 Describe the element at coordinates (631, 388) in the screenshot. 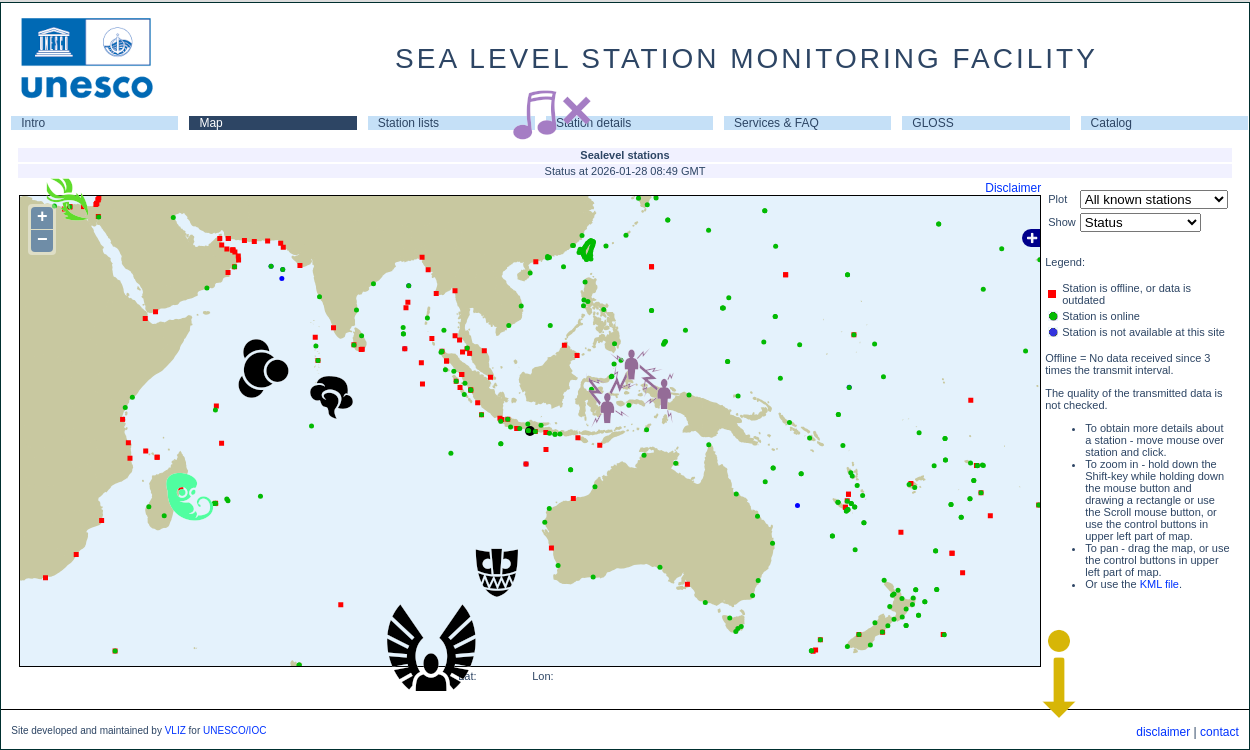

I see `activate chain lightning ability or spell` at that location.